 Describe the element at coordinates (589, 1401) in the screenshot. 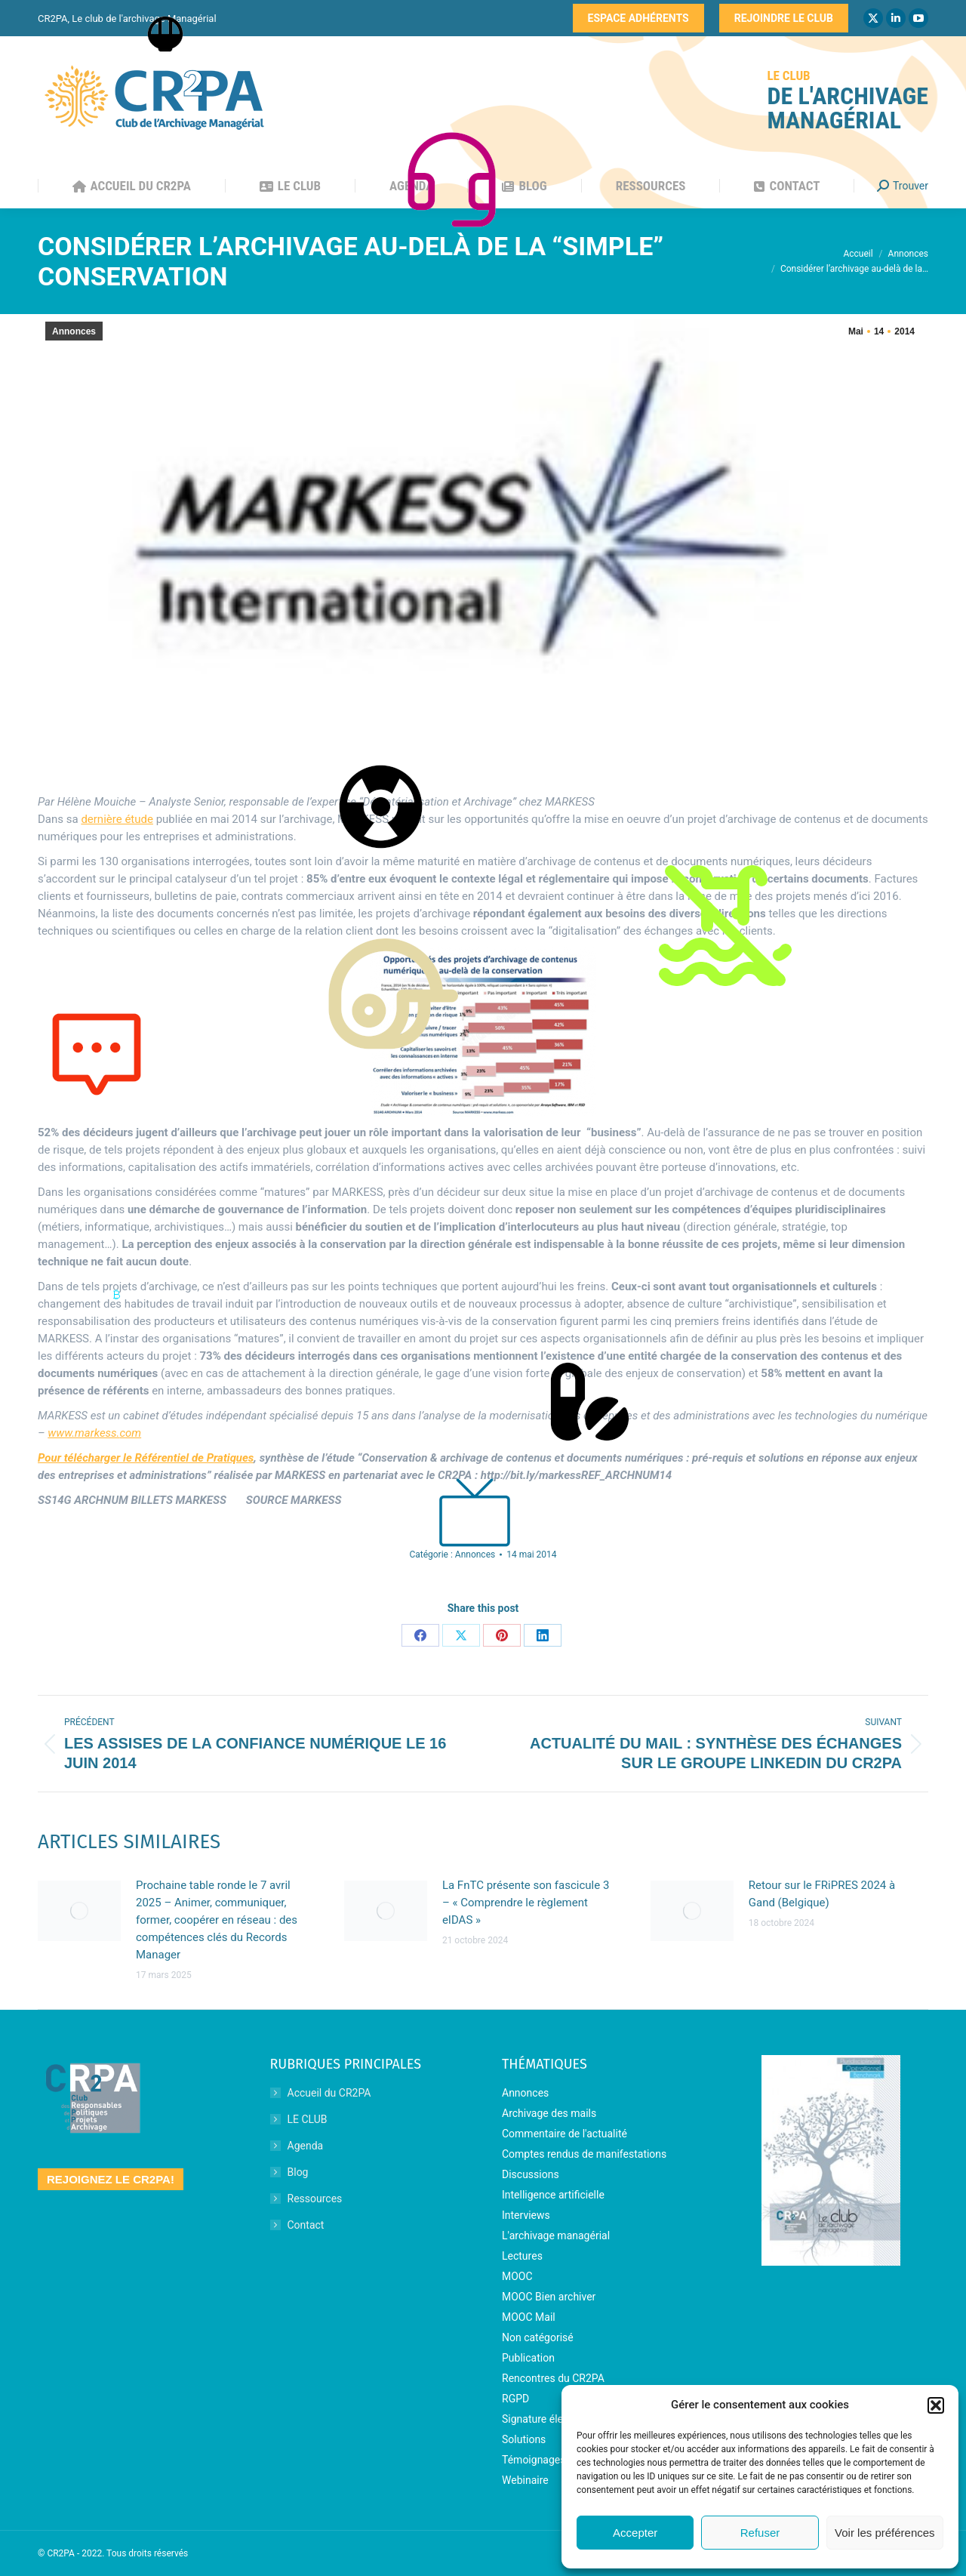

I see `view medication reminders` at that location.